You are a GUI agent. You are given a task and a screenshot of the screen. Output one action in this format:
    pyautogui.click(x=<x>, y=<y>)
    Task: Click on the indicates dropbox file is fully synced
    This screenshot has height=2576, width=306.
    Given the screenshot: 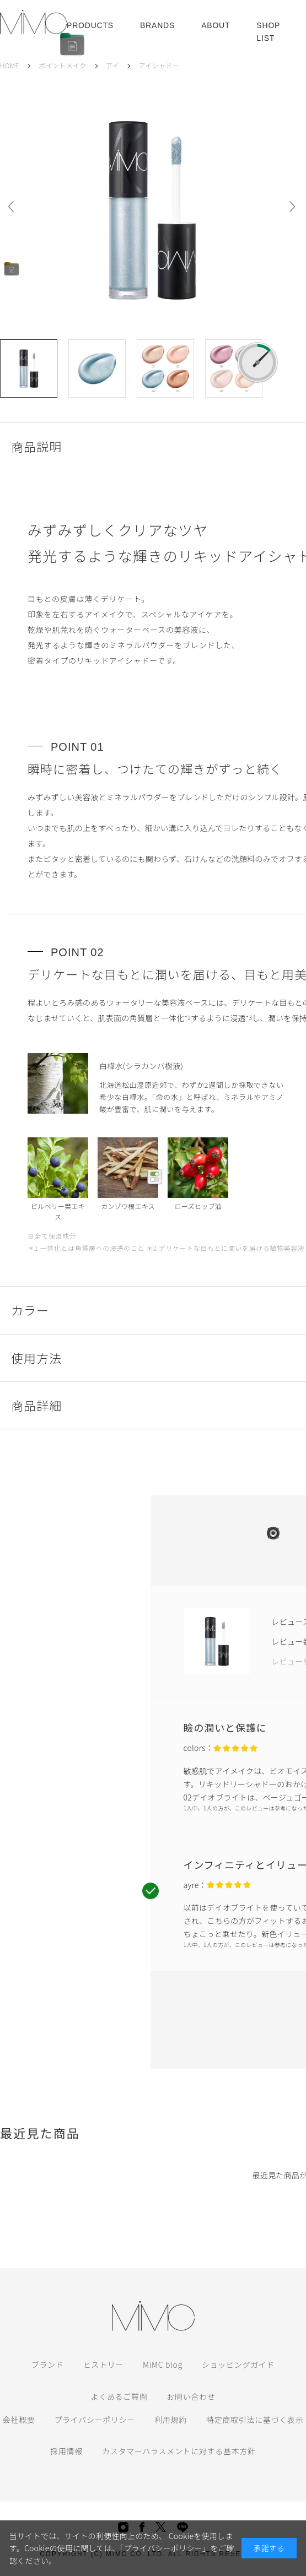 What is the action you would take?
    pyautogui.click(x=151, y=1891)
    